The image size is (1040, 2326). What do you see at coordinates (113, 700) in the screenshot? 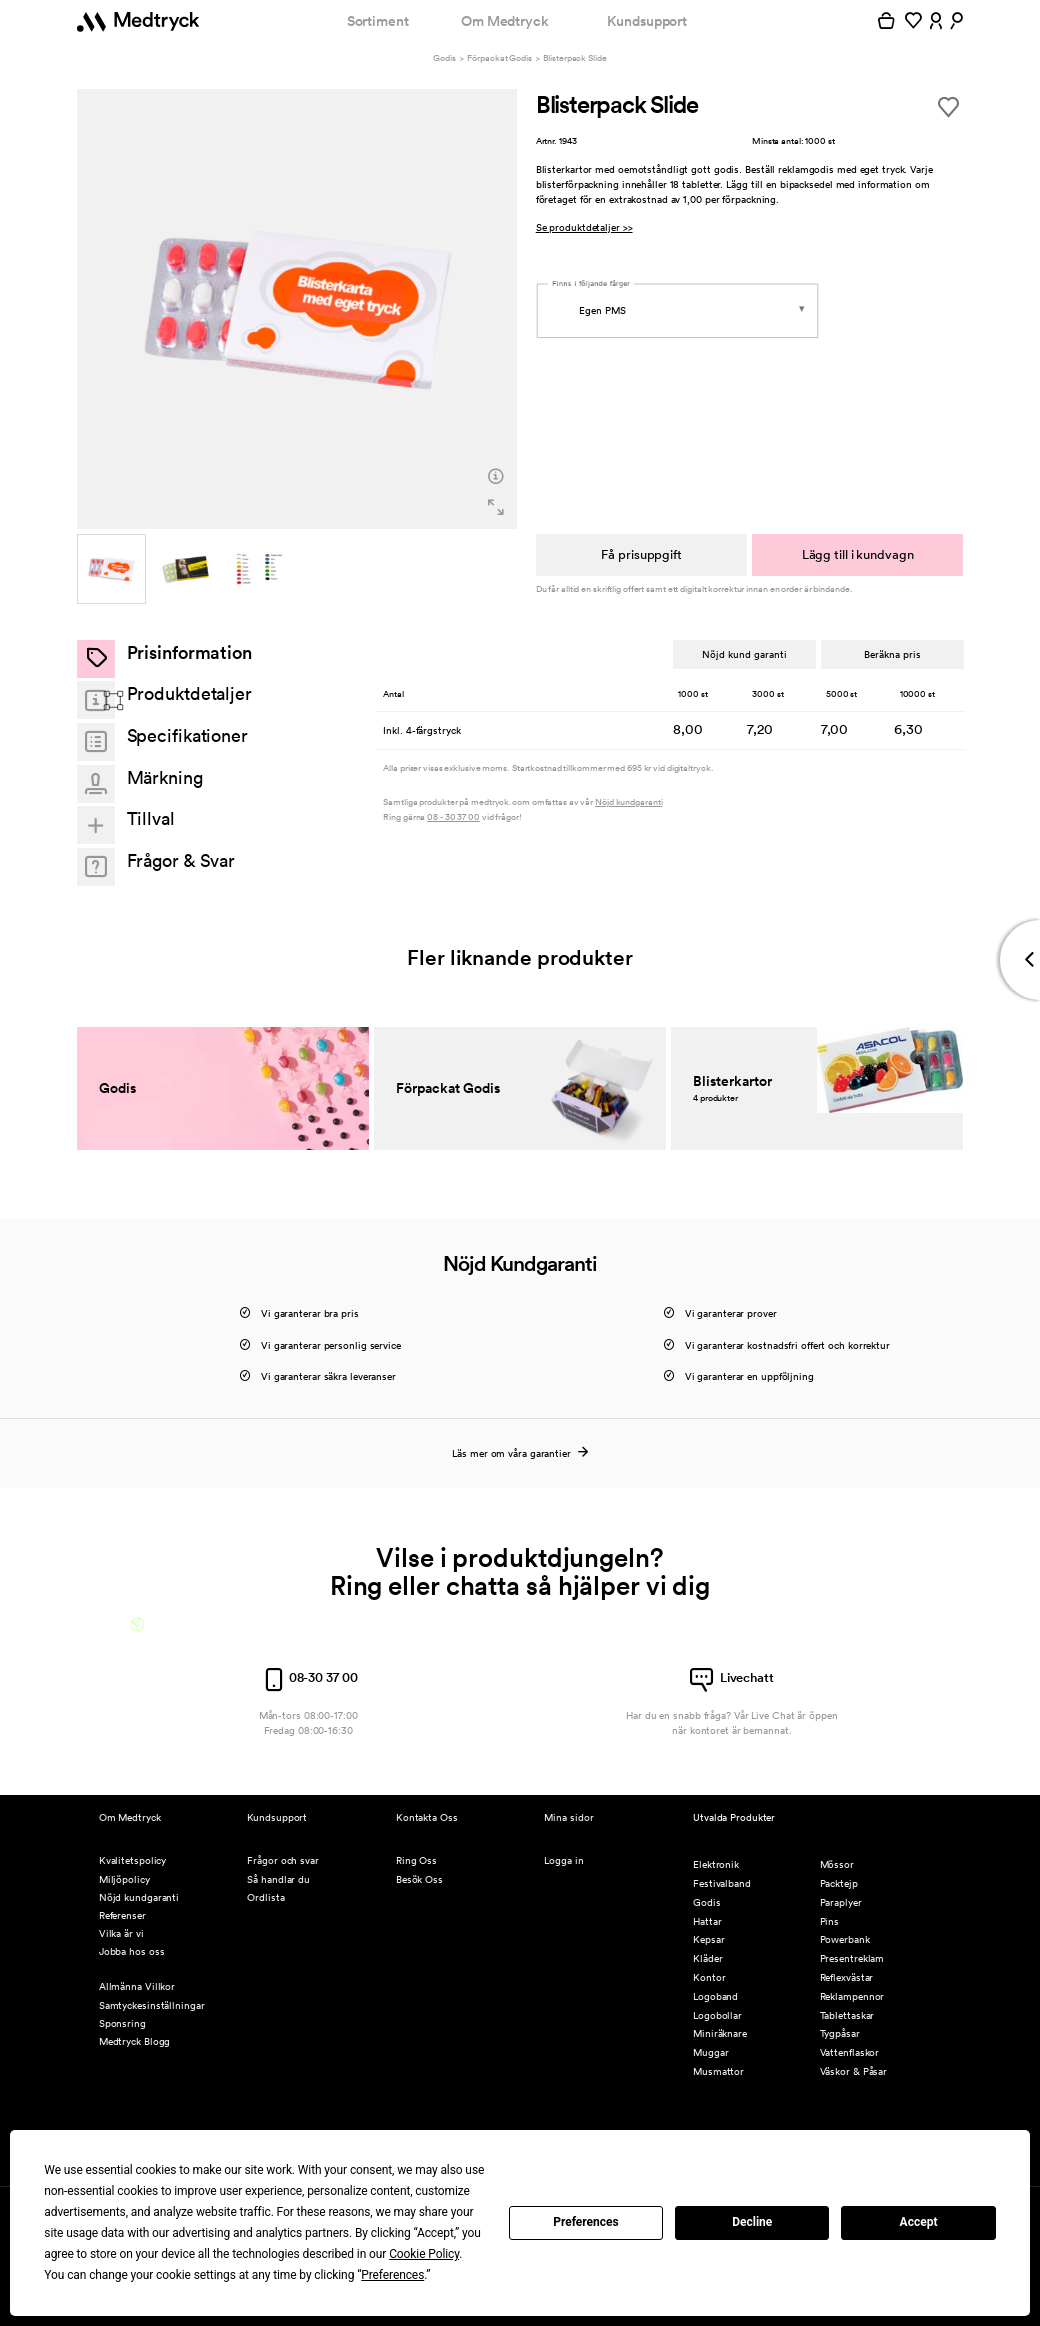
I see `select or resize an object's boundaries` at bounding box center [113, 700].